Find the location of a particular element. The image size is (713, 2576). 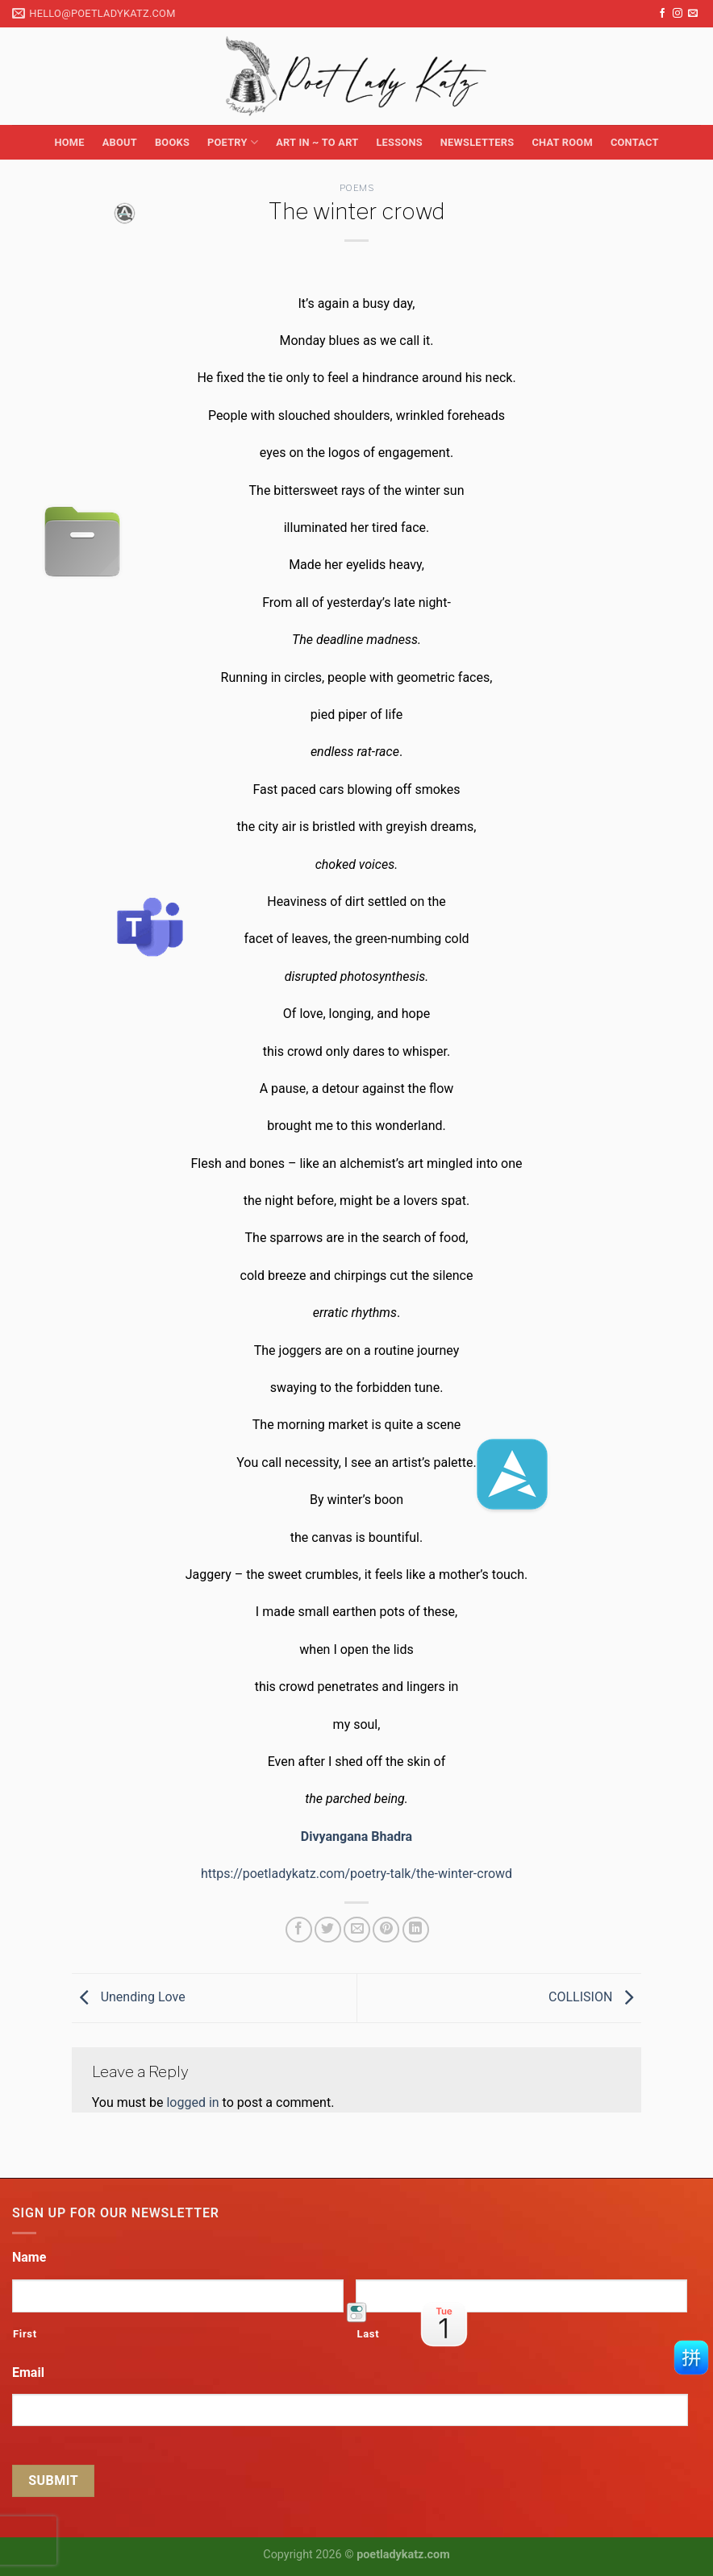

open the file manager application is located at coordinates (82, 542).